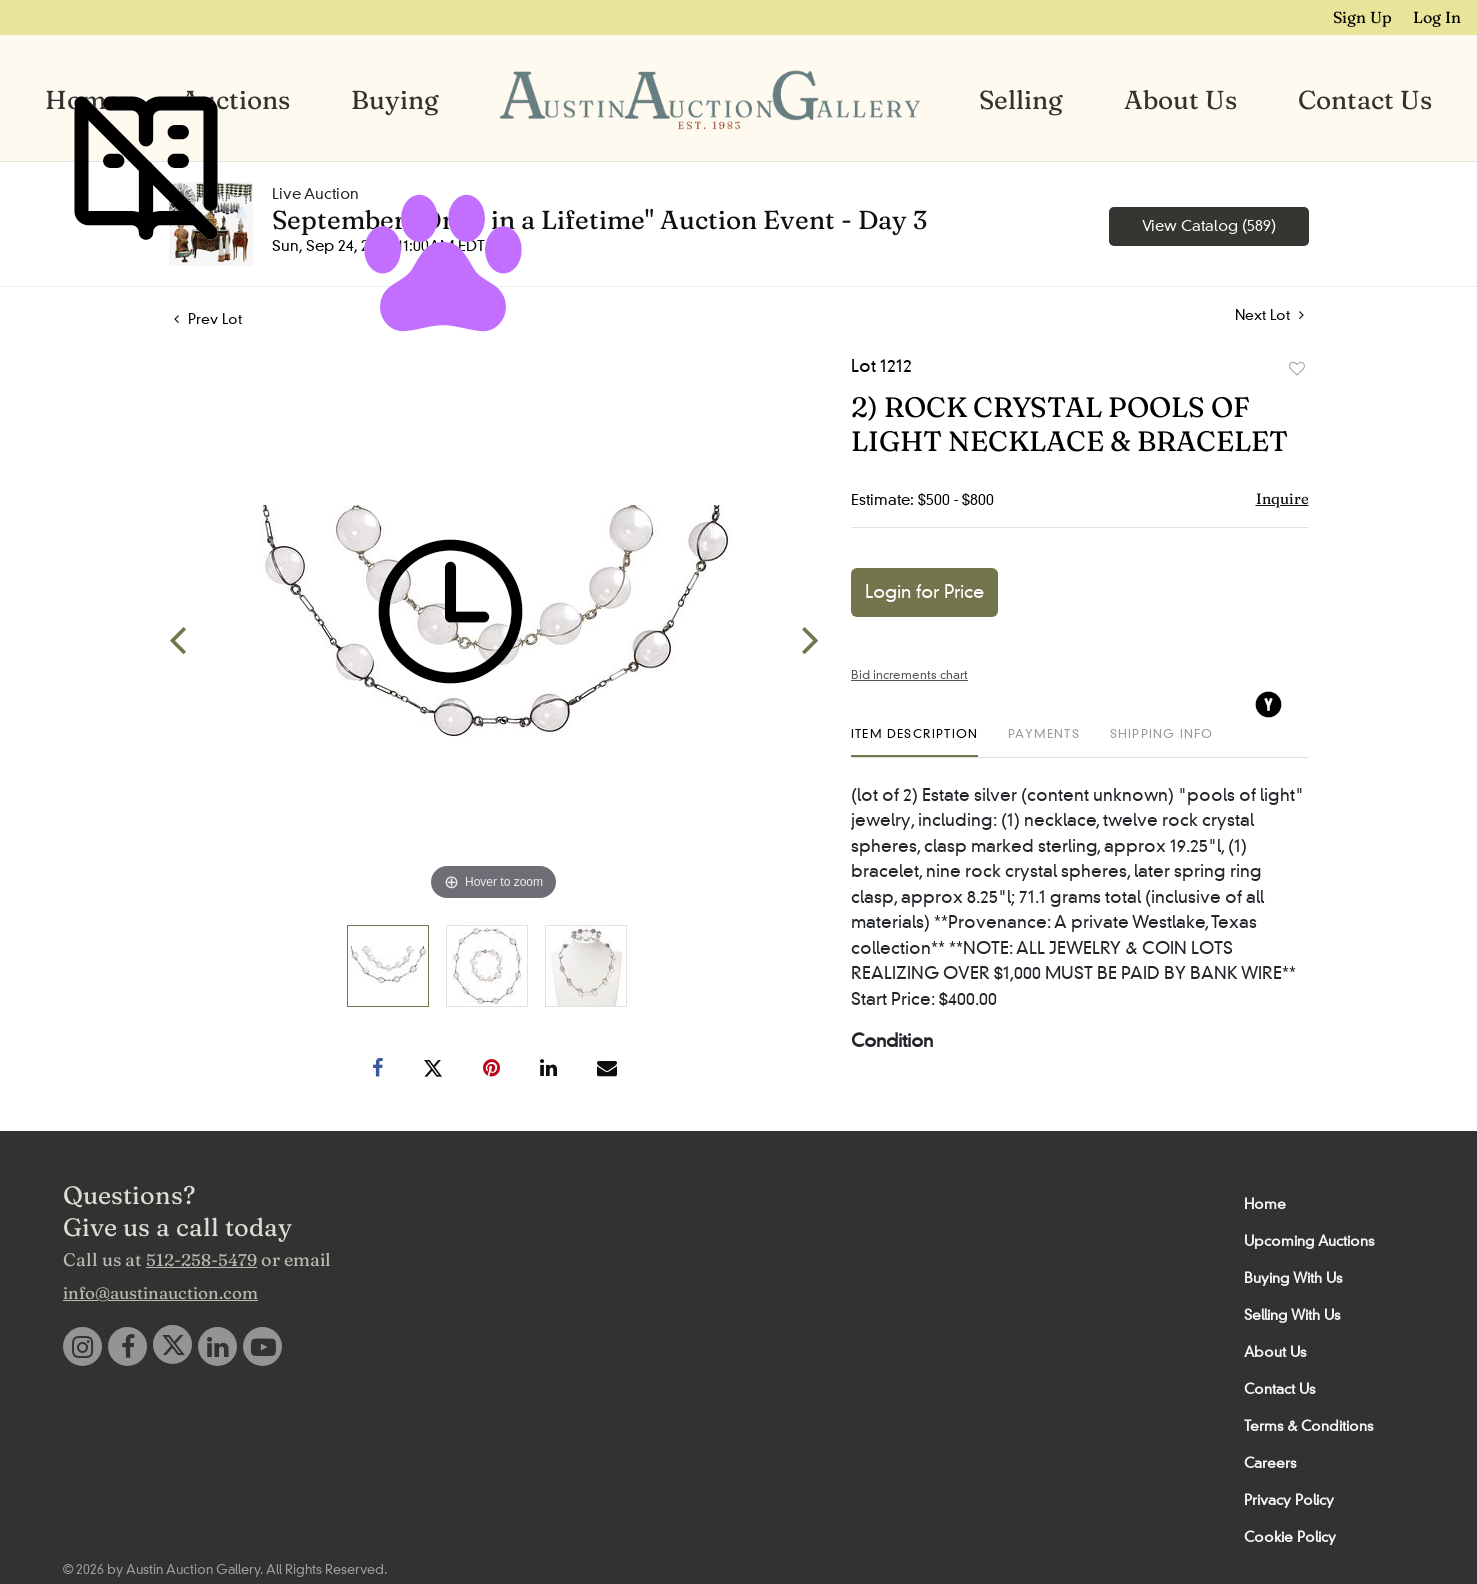  I want to click on disable vocabulary or dictionary feature, so click(146, 168).